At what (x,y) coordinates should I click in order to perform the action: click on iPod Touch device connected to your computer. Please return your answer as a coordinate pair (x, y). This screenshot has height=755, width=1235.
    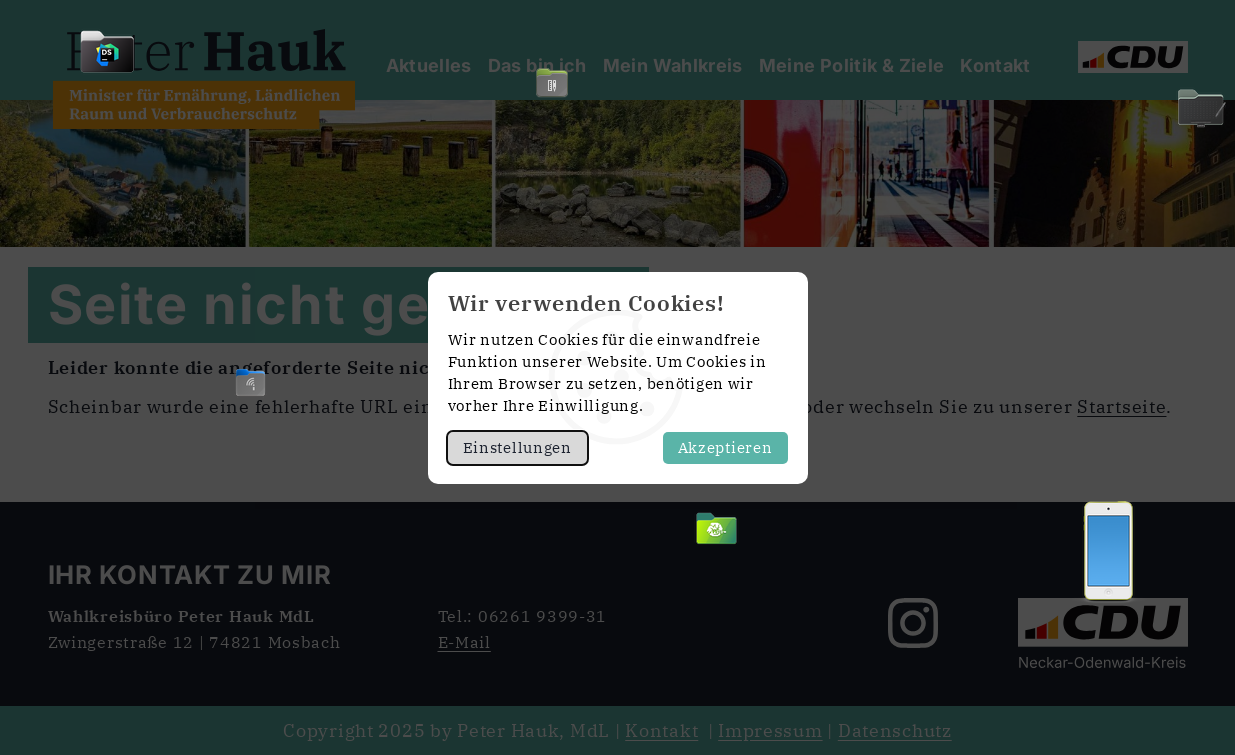
    Looking at the image, I should click on (1108, 552).